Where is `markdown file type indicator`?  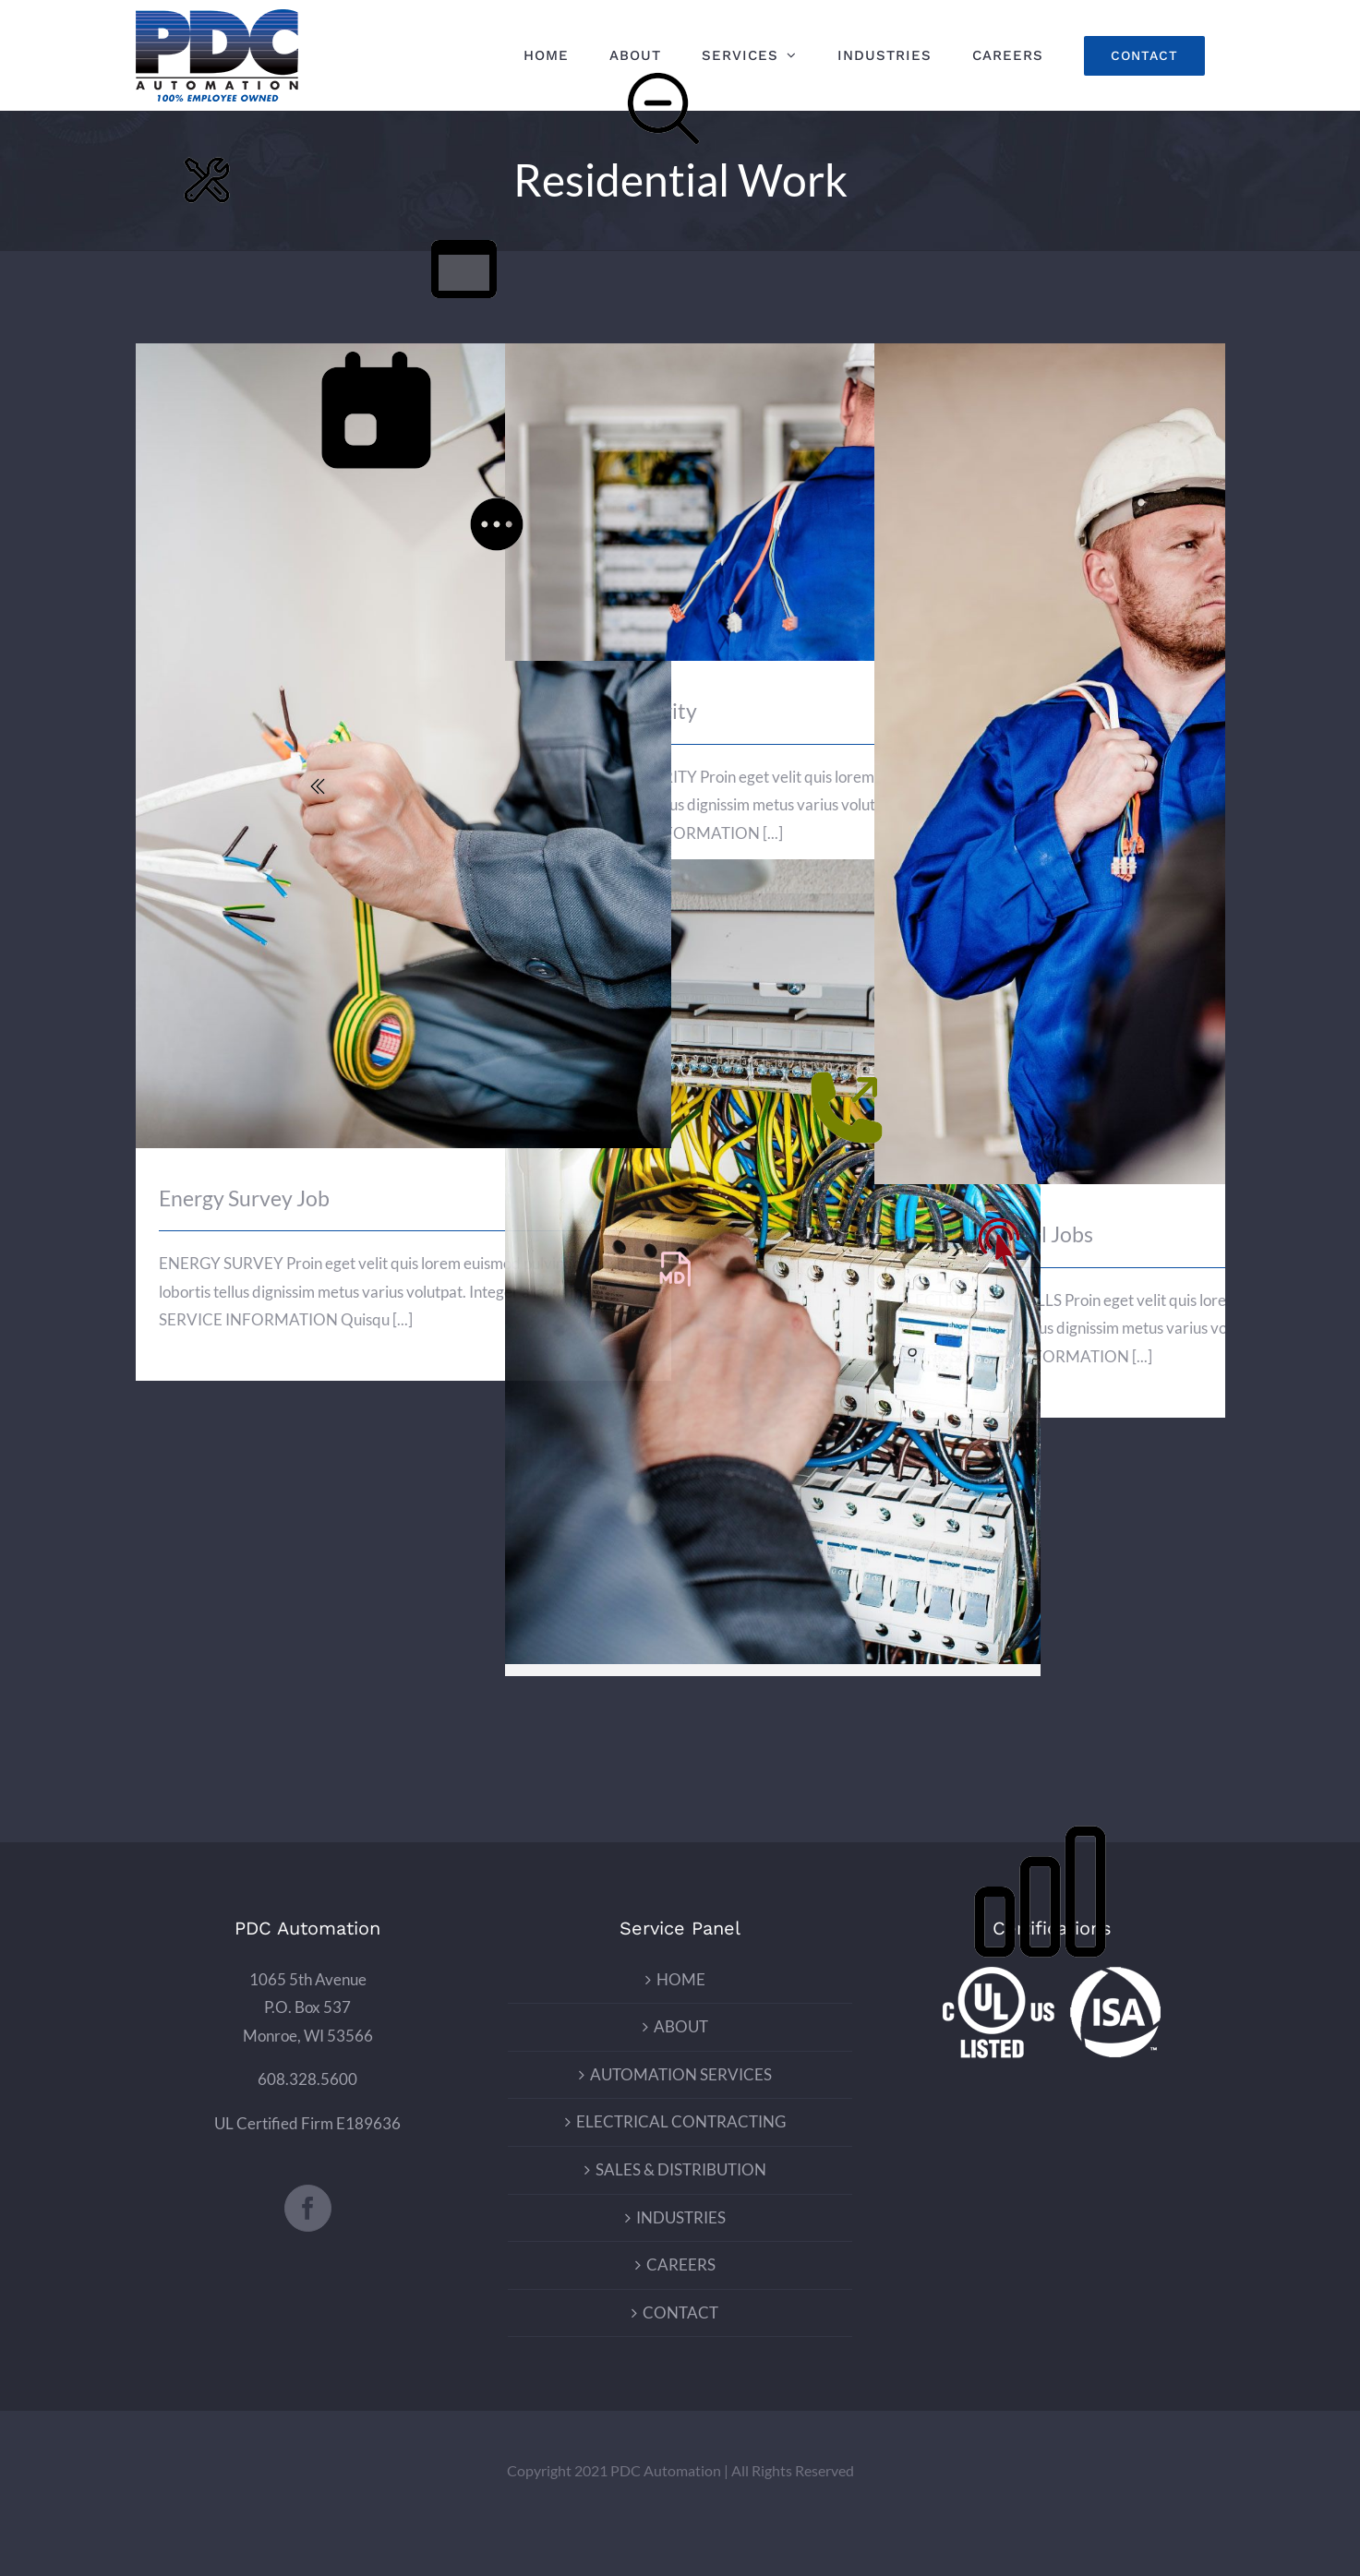 markdown file type indicator is located at coordinates (676, 1269).